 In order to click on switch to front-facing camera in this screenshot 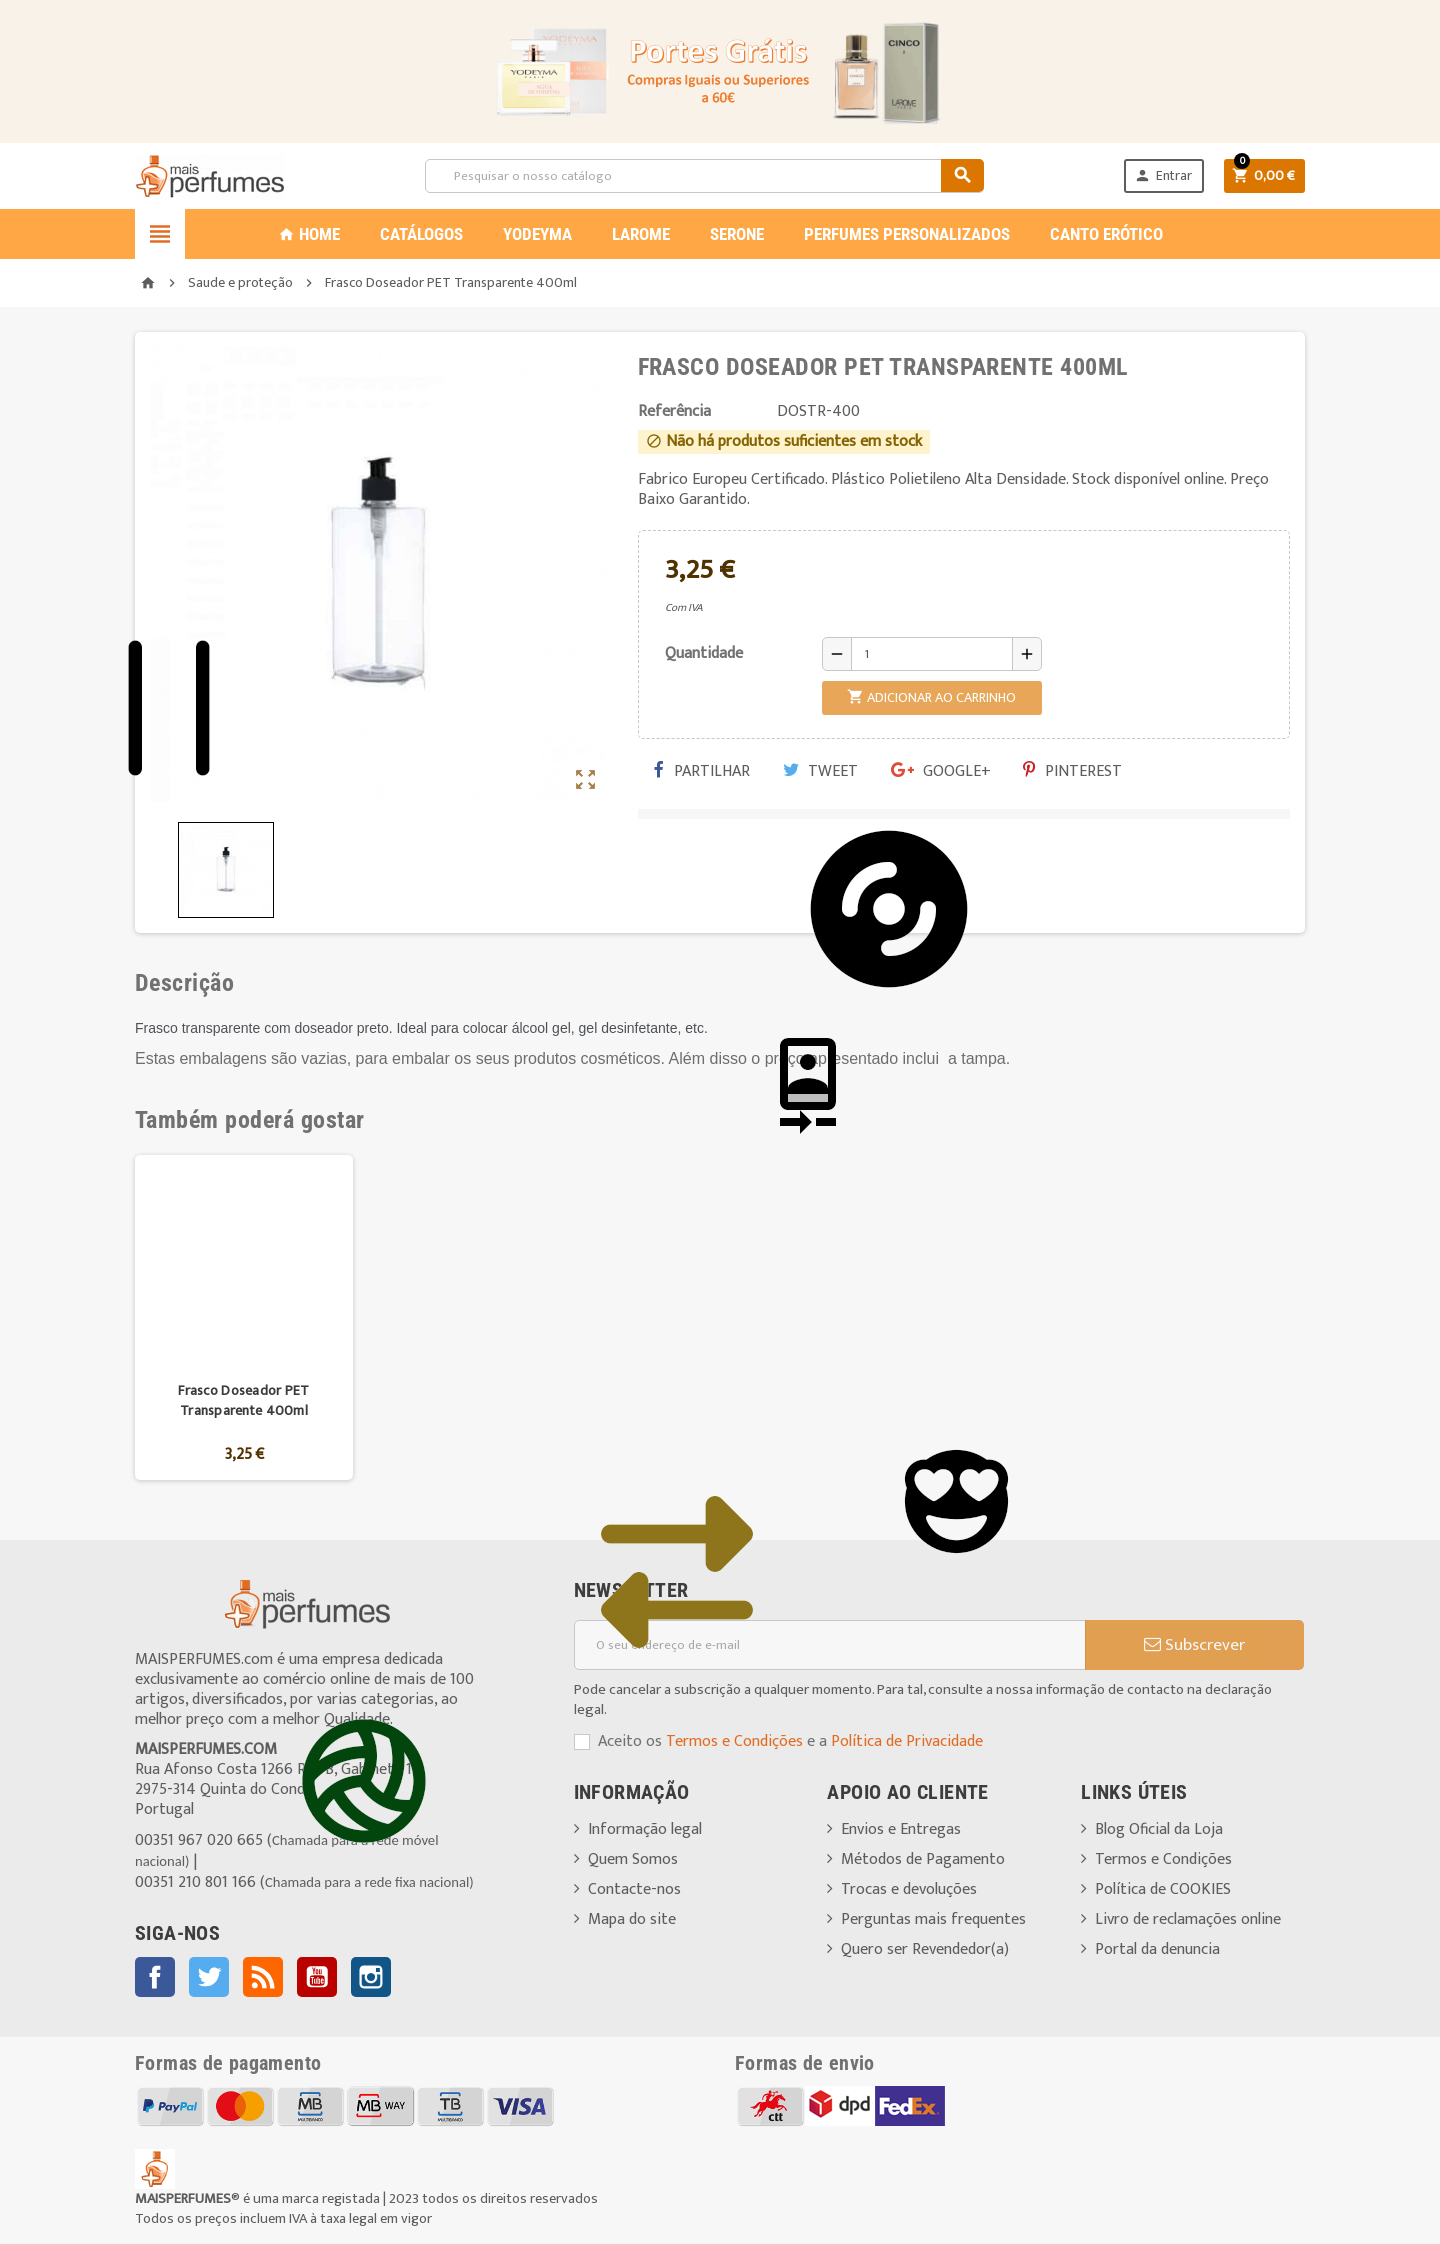, I will do `click(808, 1086)`.